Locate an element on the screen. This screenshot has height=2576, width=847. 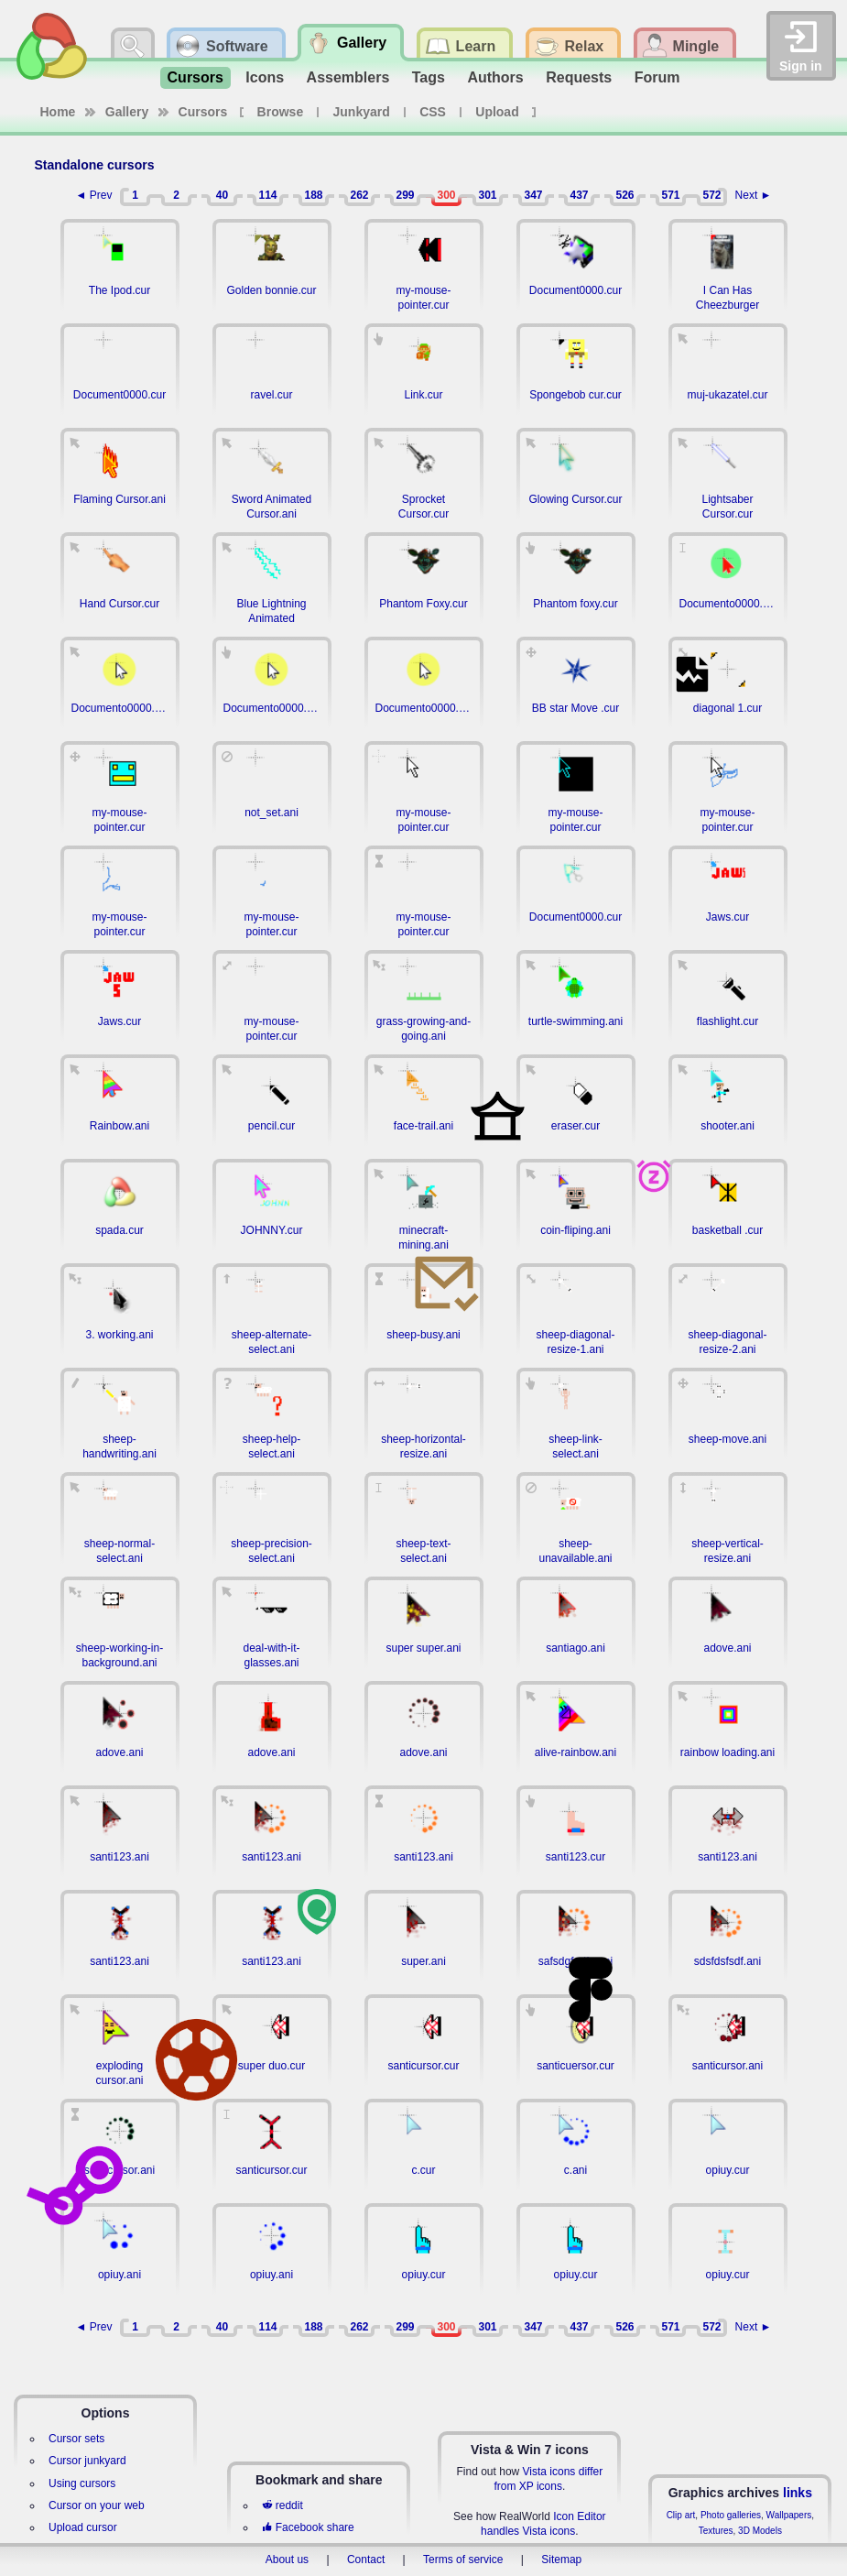
email successfully sent or delivered is located at coordinates (444, 1283).